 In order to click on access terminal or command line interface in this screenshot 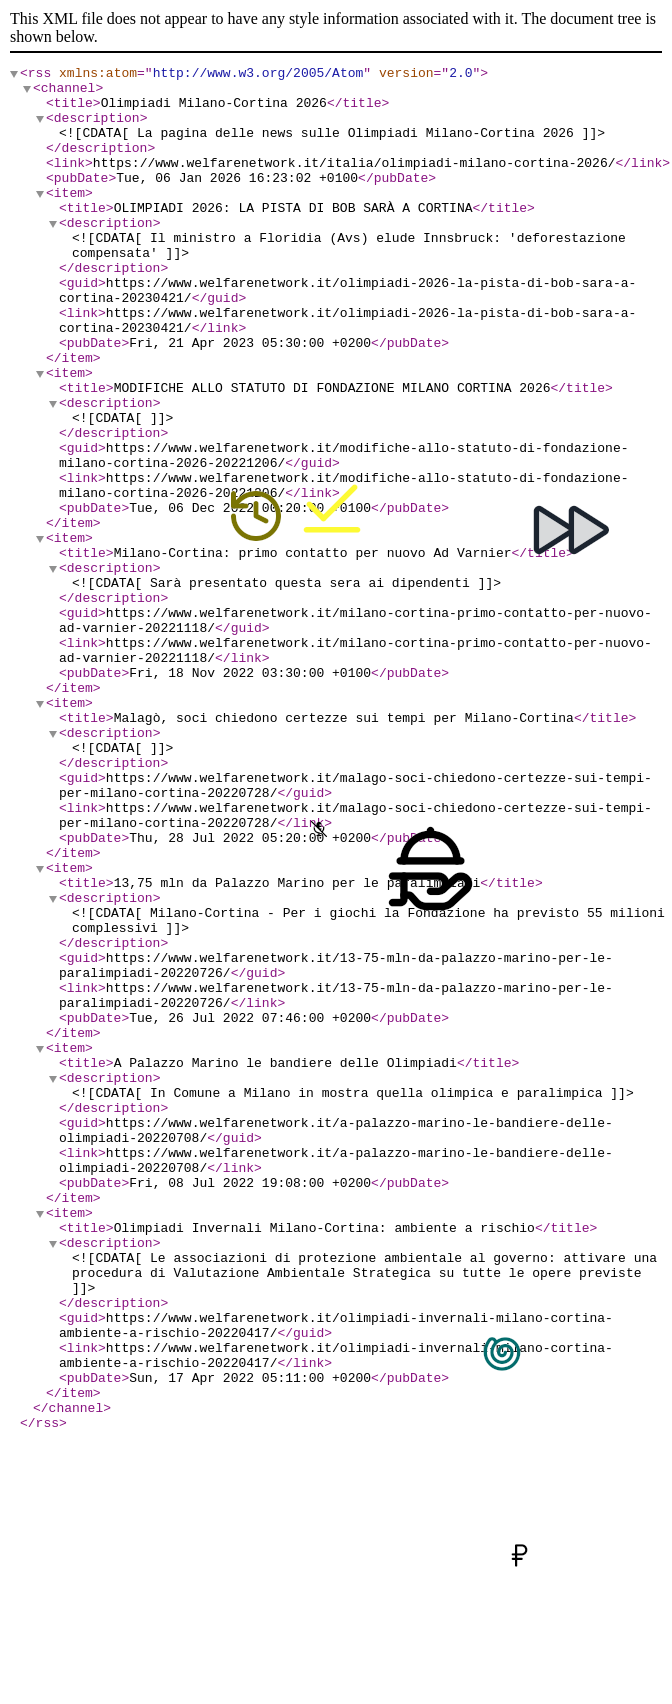, I will do `click(502, 1354)`.